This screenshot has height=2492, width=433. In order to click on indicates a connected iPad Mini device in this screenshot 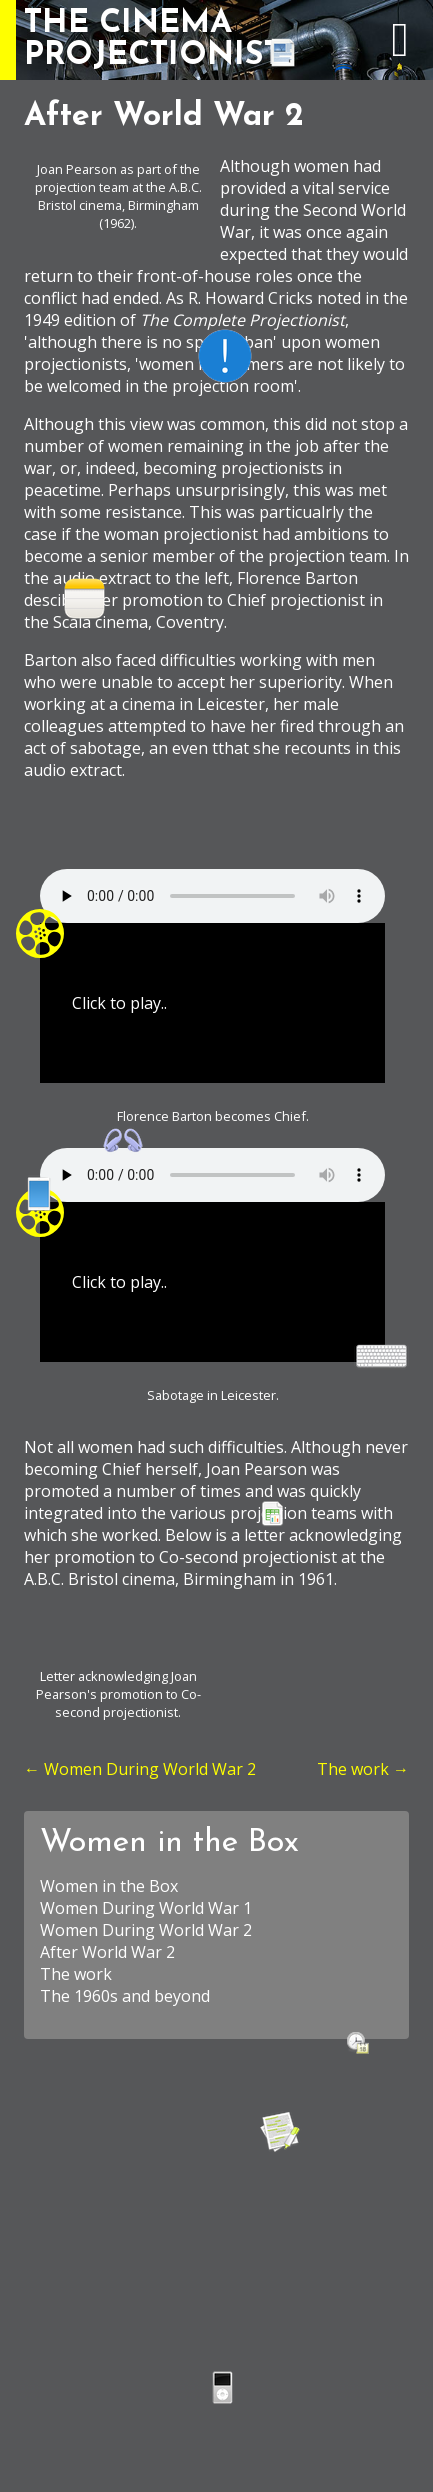, I will do `click(39, 1191)`.